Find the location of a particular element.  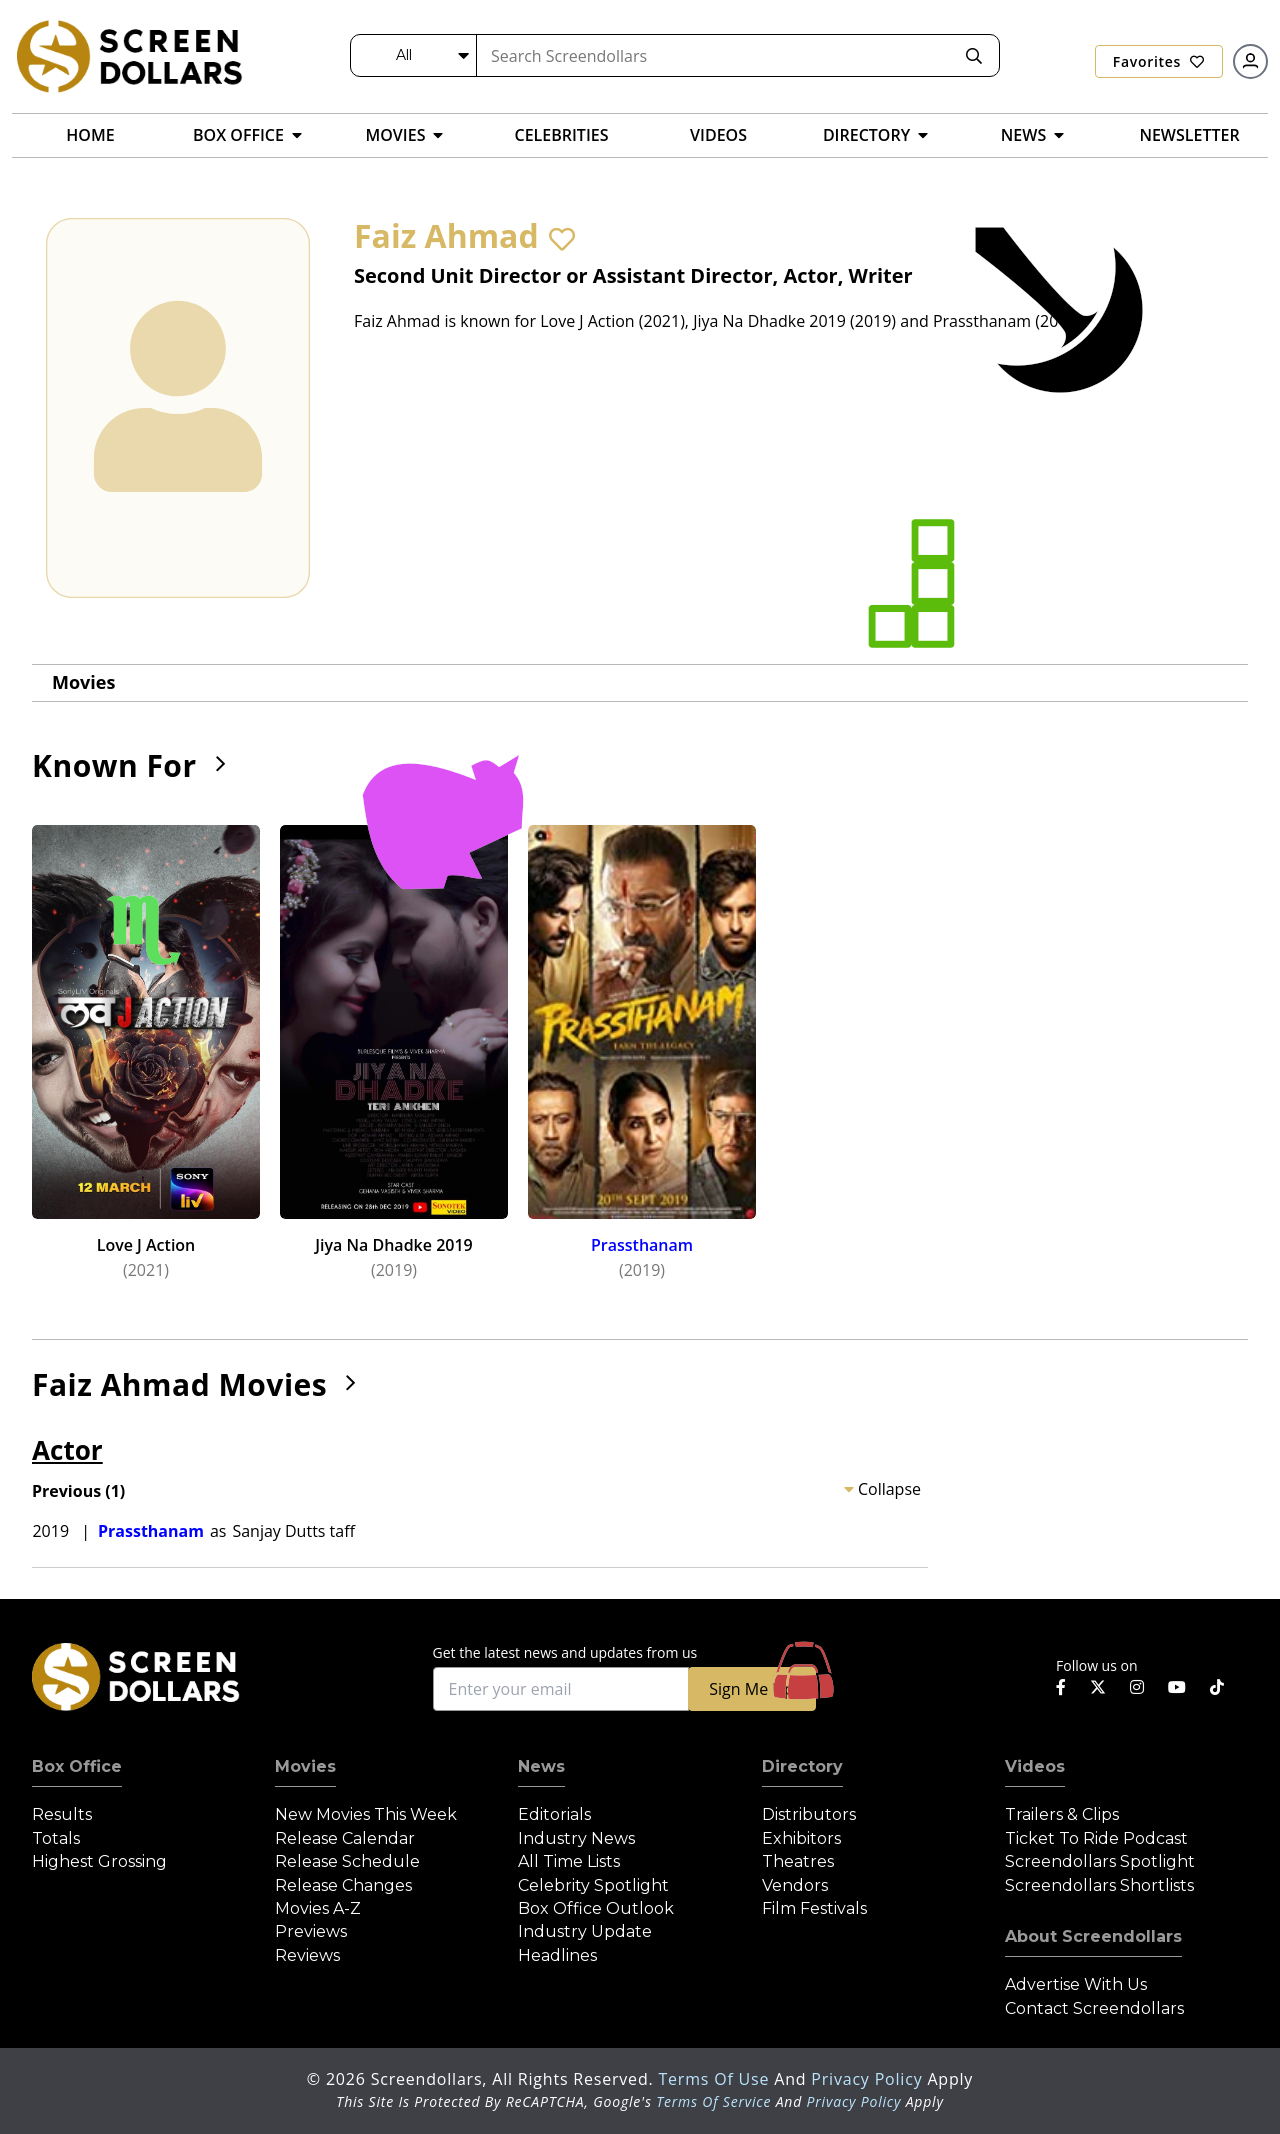

represents a tetris J-block piece is located at coordinates (911, 583).